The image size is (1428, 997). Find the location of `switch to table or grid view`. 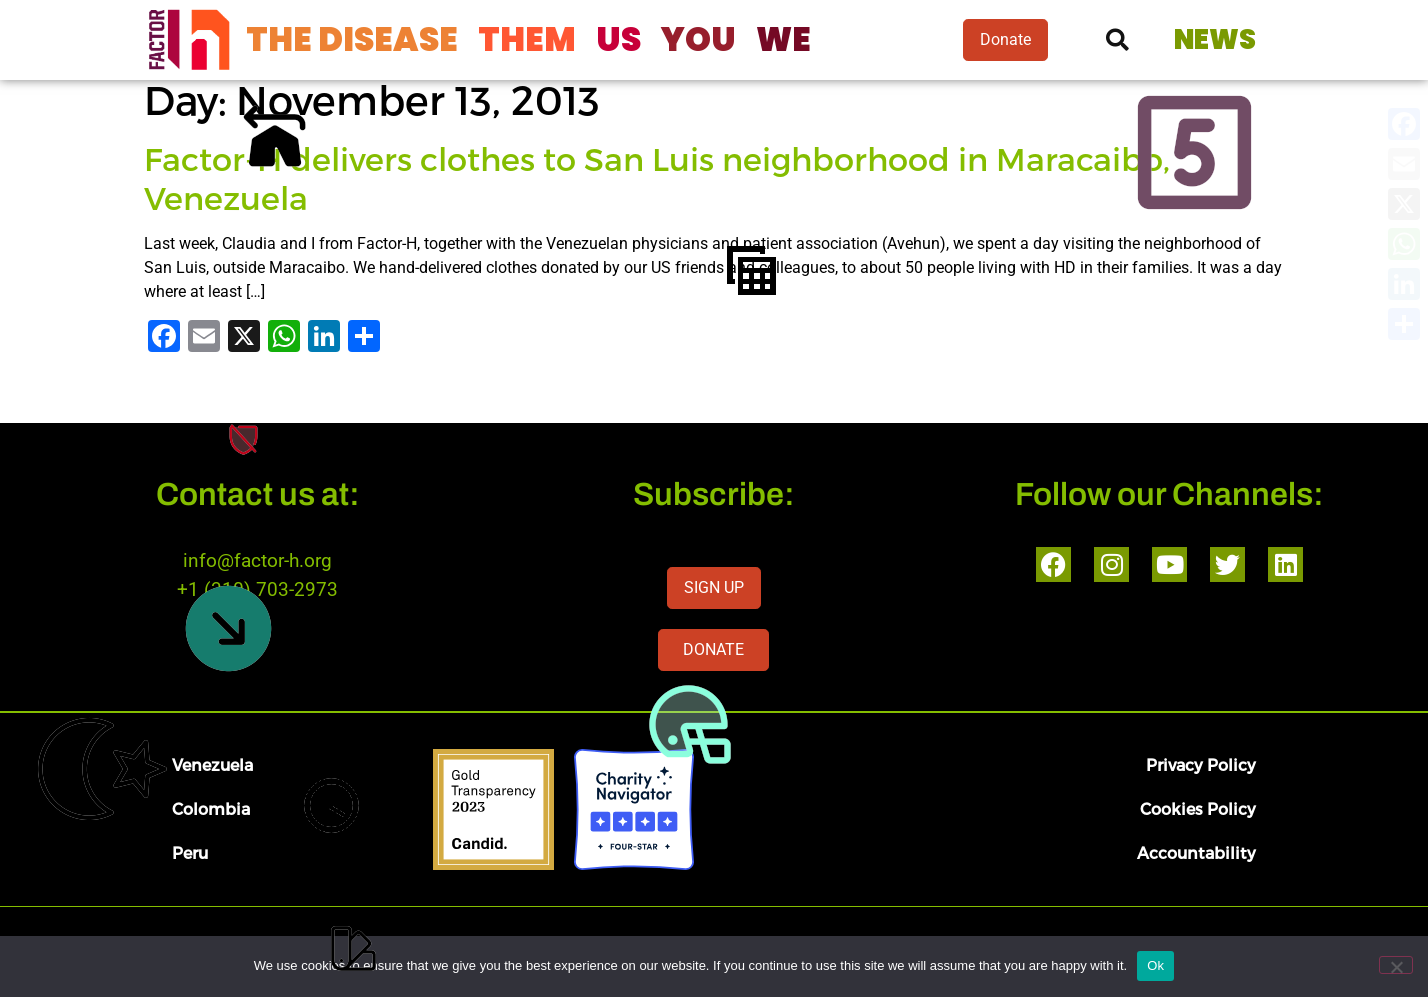

switch to table or grid view is located at coordinates (751, 270).